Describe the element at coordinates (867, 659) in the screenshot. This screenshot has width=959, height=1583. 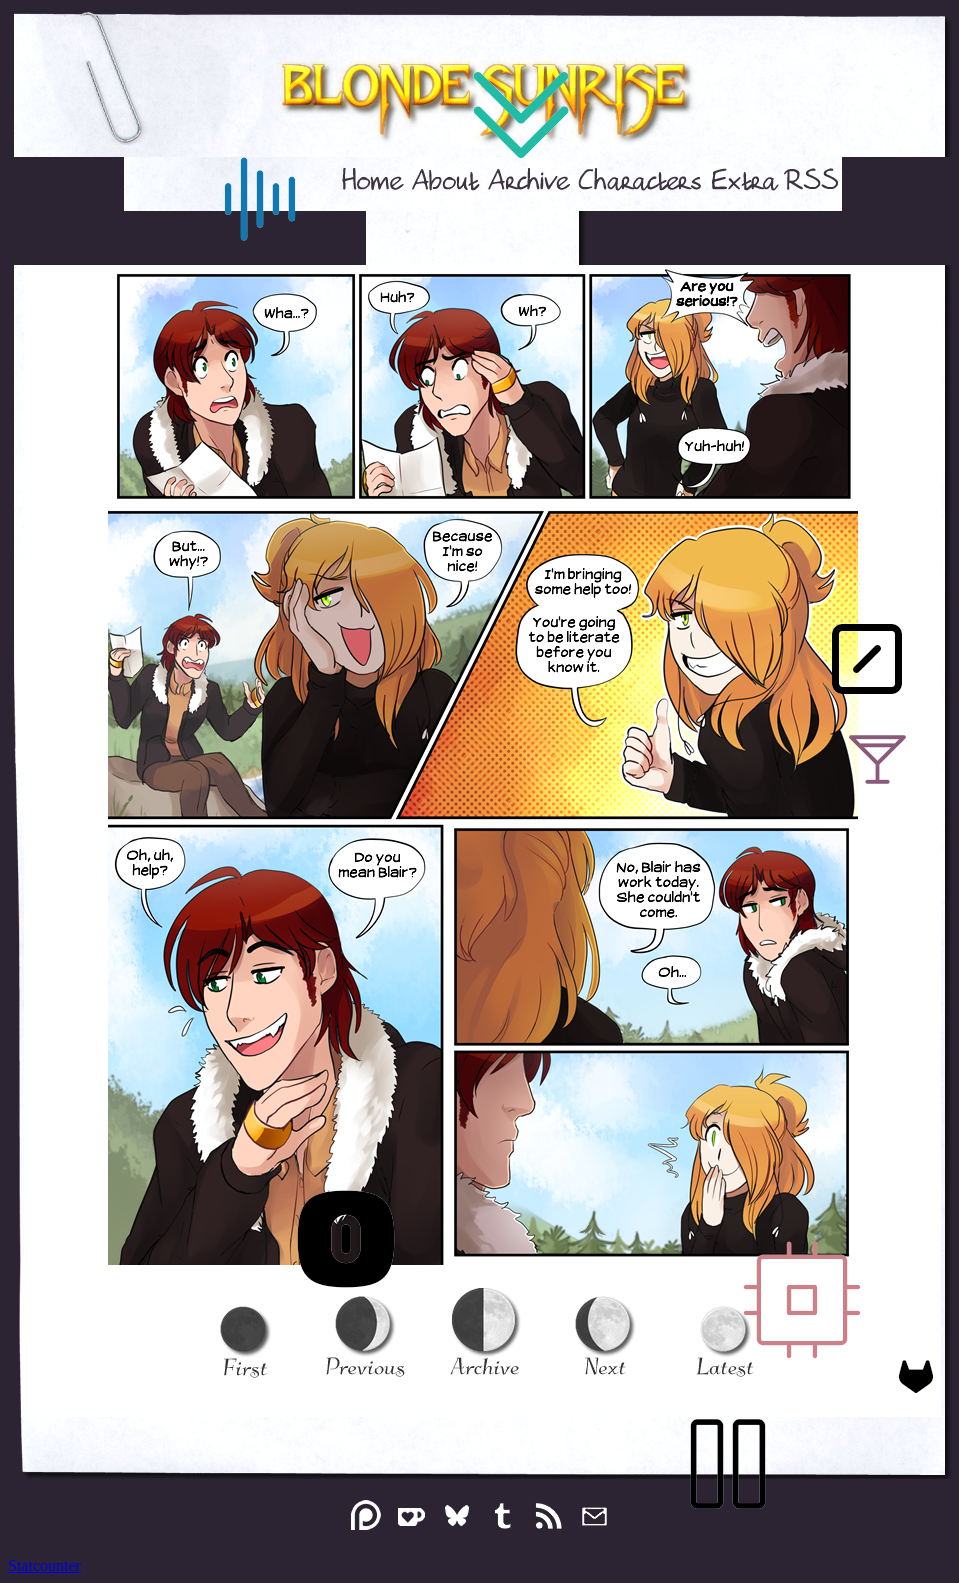
I see `indicates a blocked or prohibited action` at that location.